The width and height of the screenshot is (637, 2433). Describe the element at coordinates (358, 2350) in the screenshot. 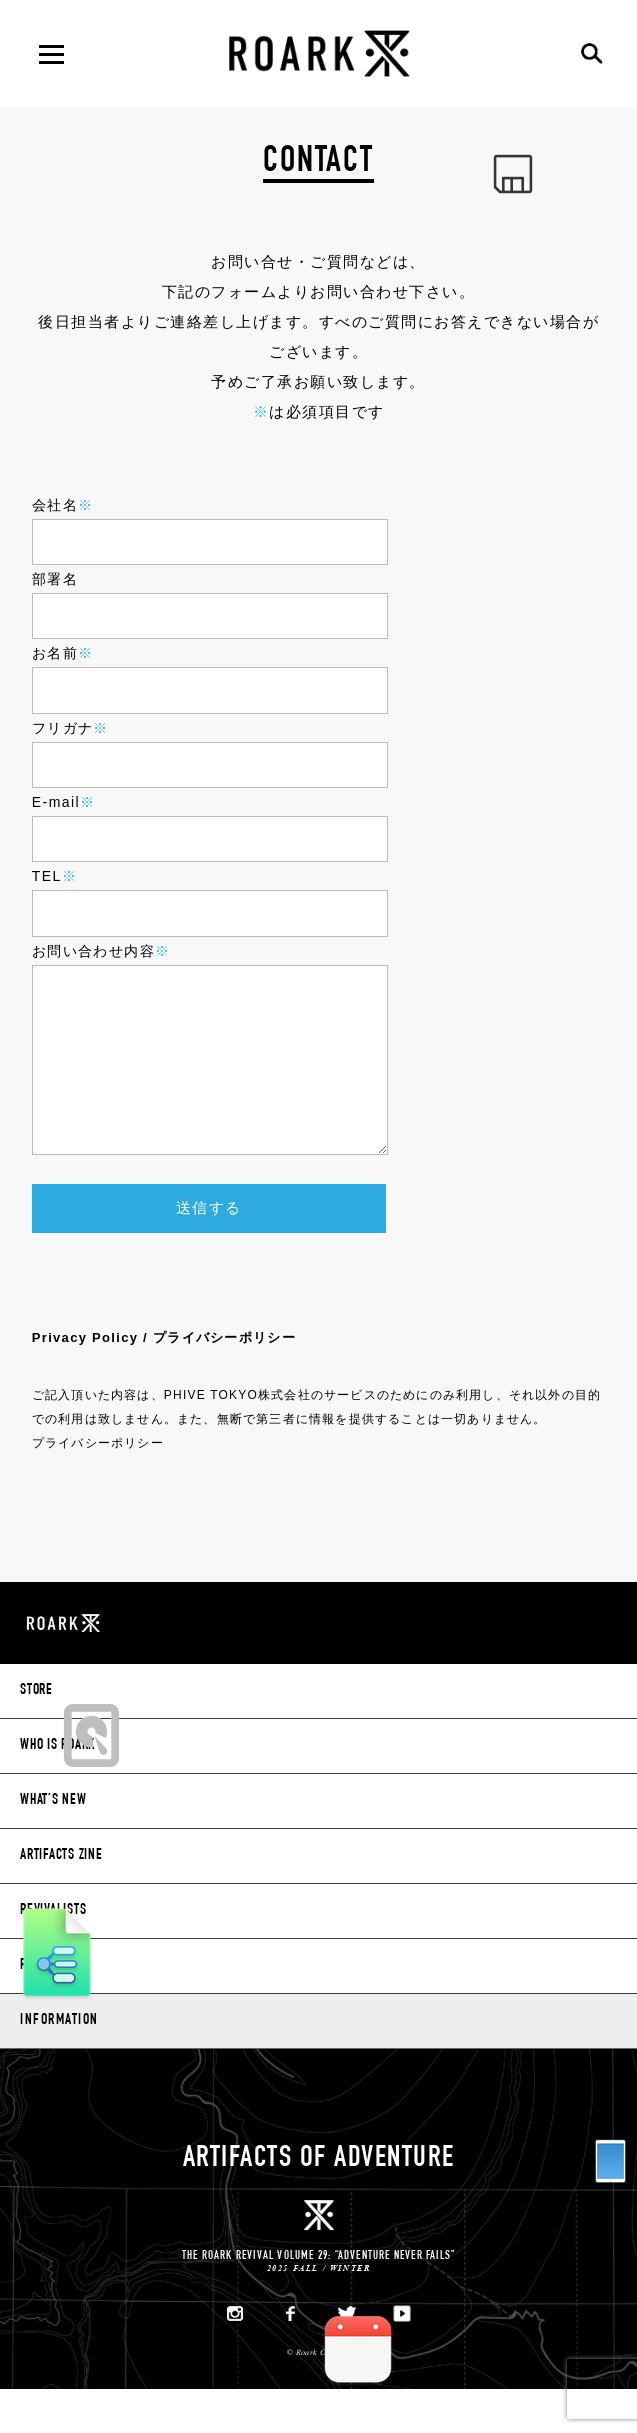

I see `open a calendar file` at that location.